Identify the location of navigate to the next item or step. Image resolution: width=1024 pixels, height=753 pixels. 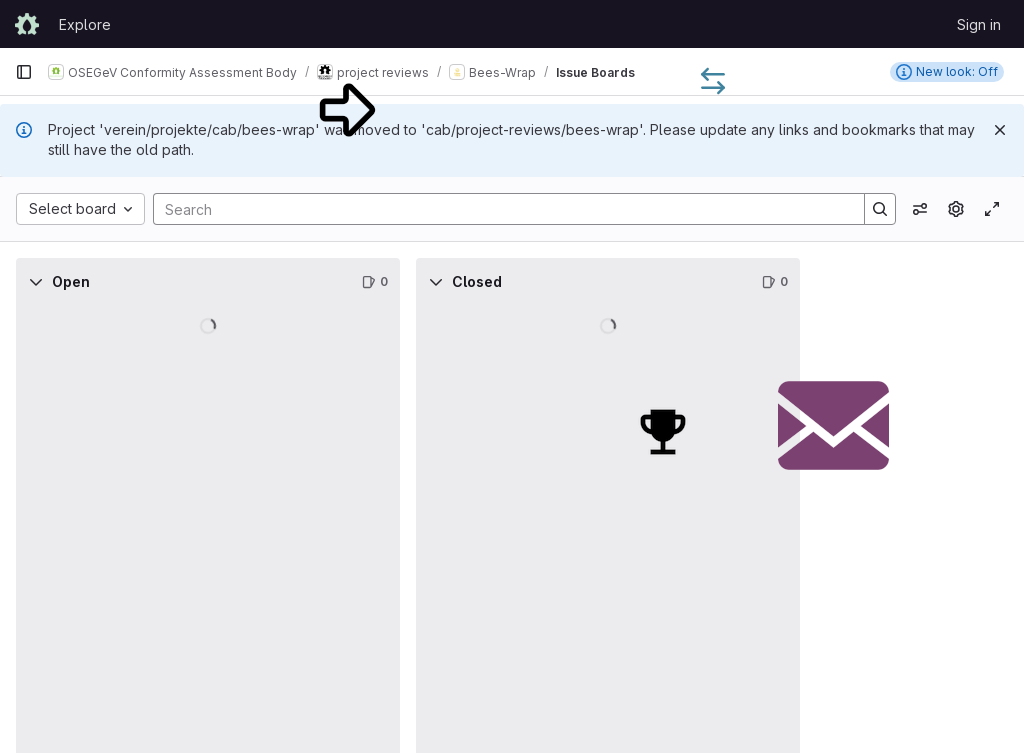
(346, 110).